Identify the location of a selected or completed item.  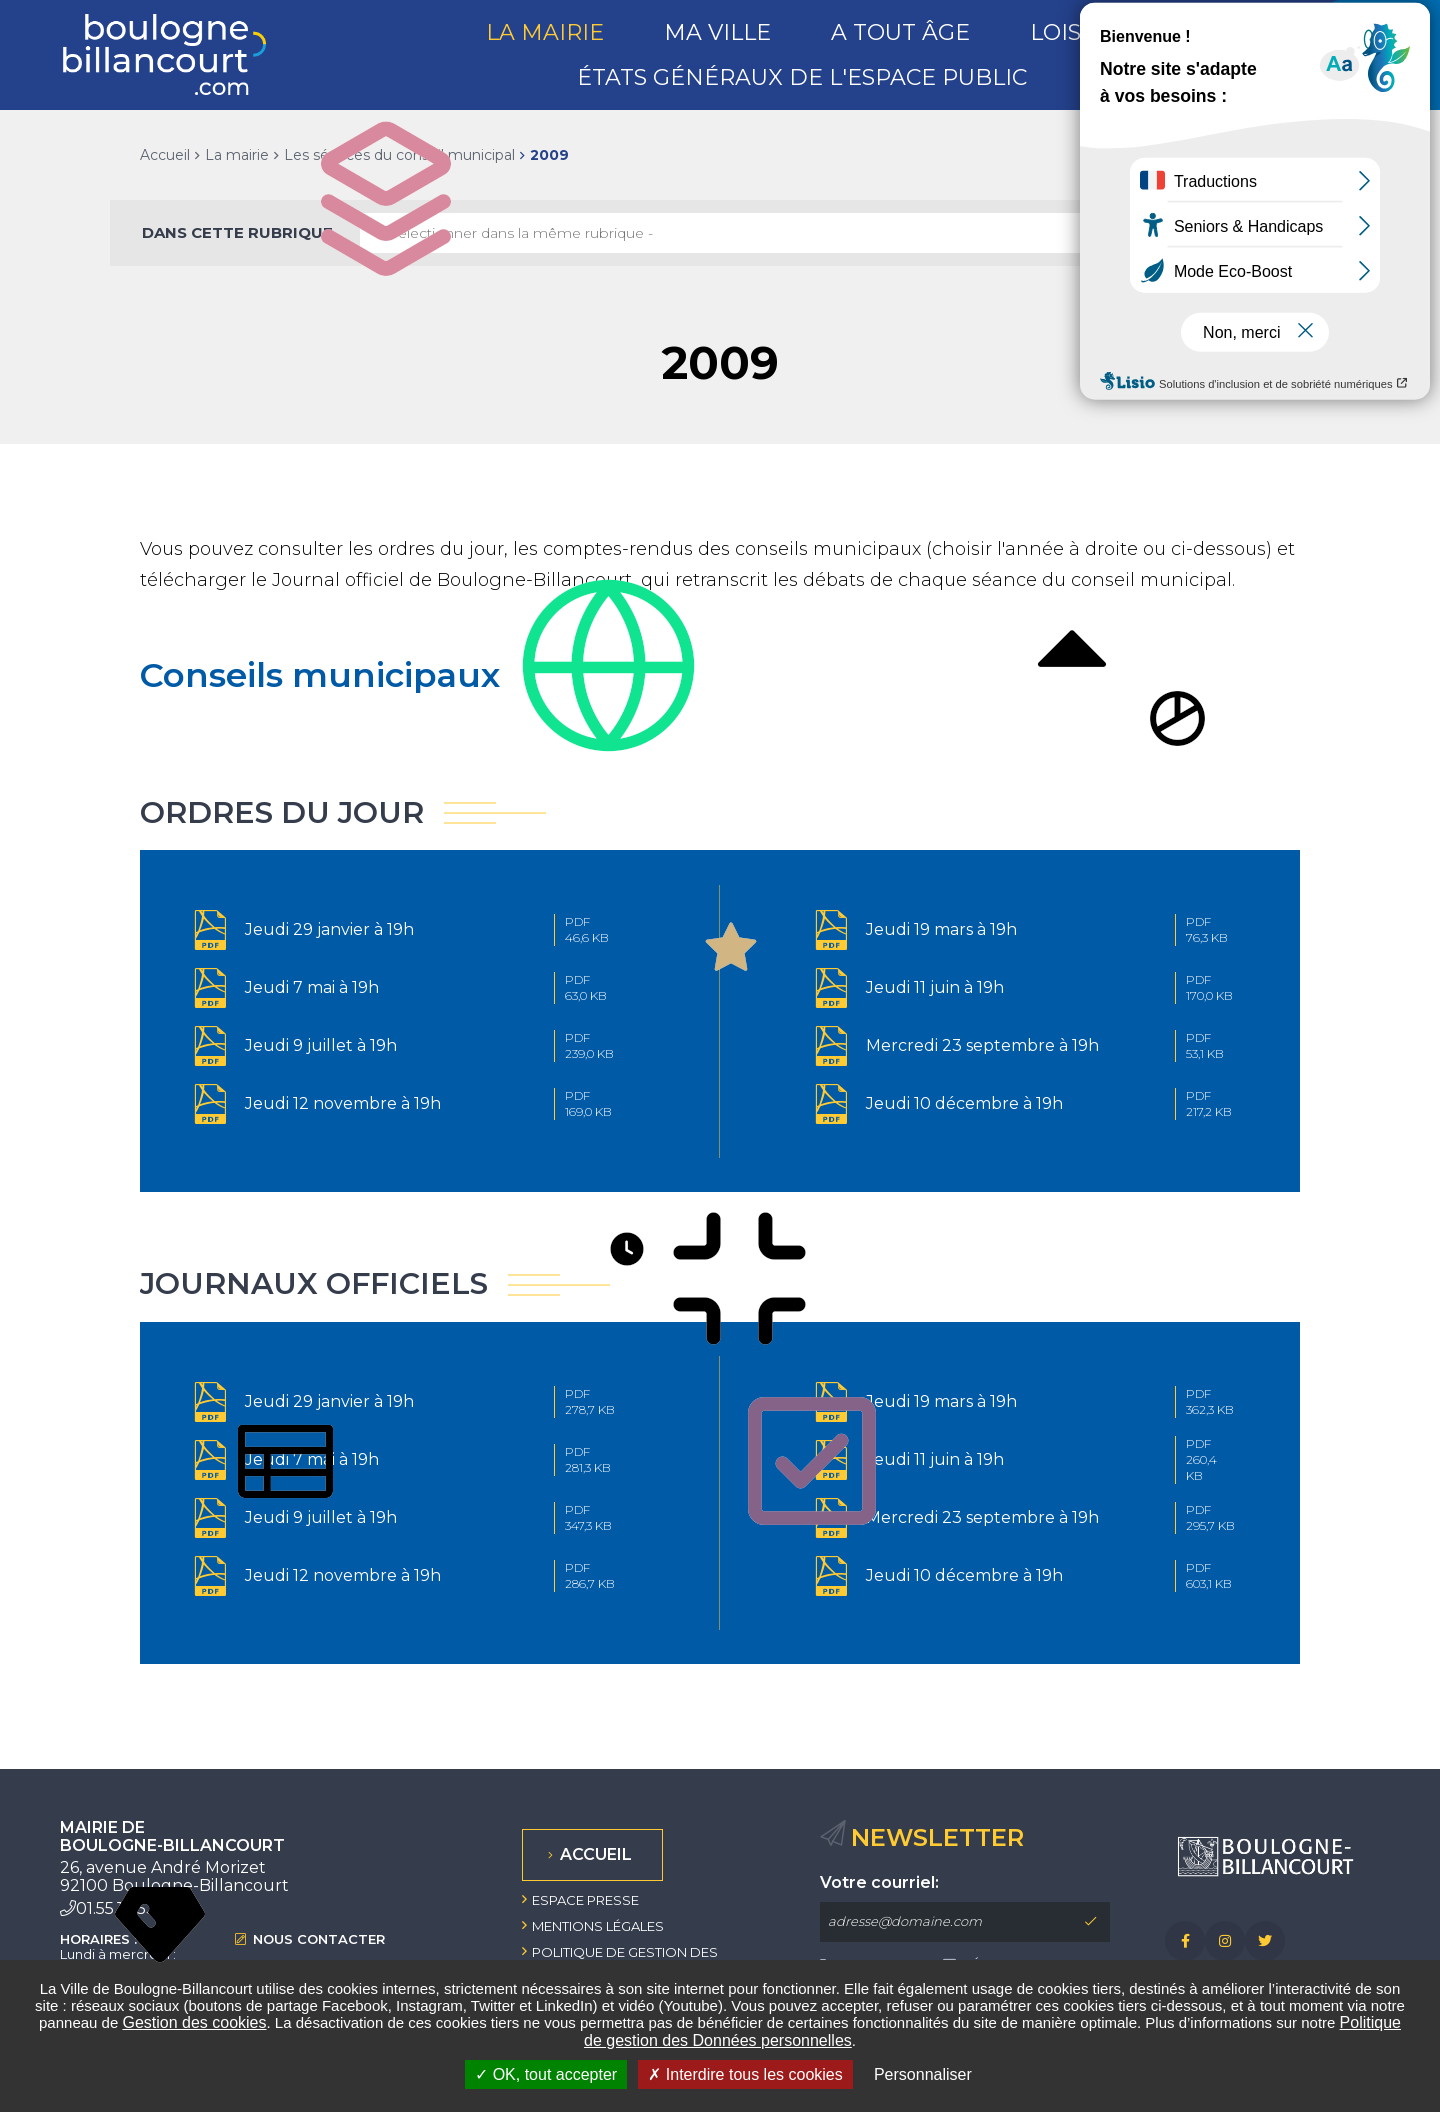
(812, 1461).